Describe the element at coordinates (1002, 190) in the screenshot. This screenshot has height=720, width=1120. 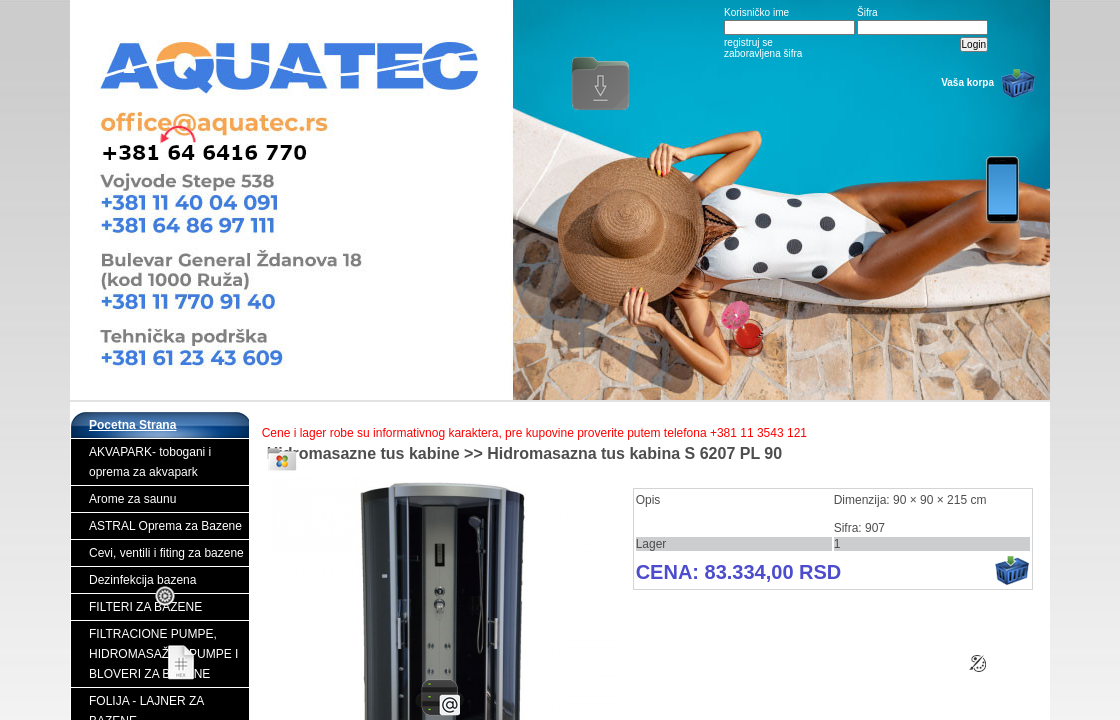
I see `iPhone SE 2 device connected to your mac` at that location.